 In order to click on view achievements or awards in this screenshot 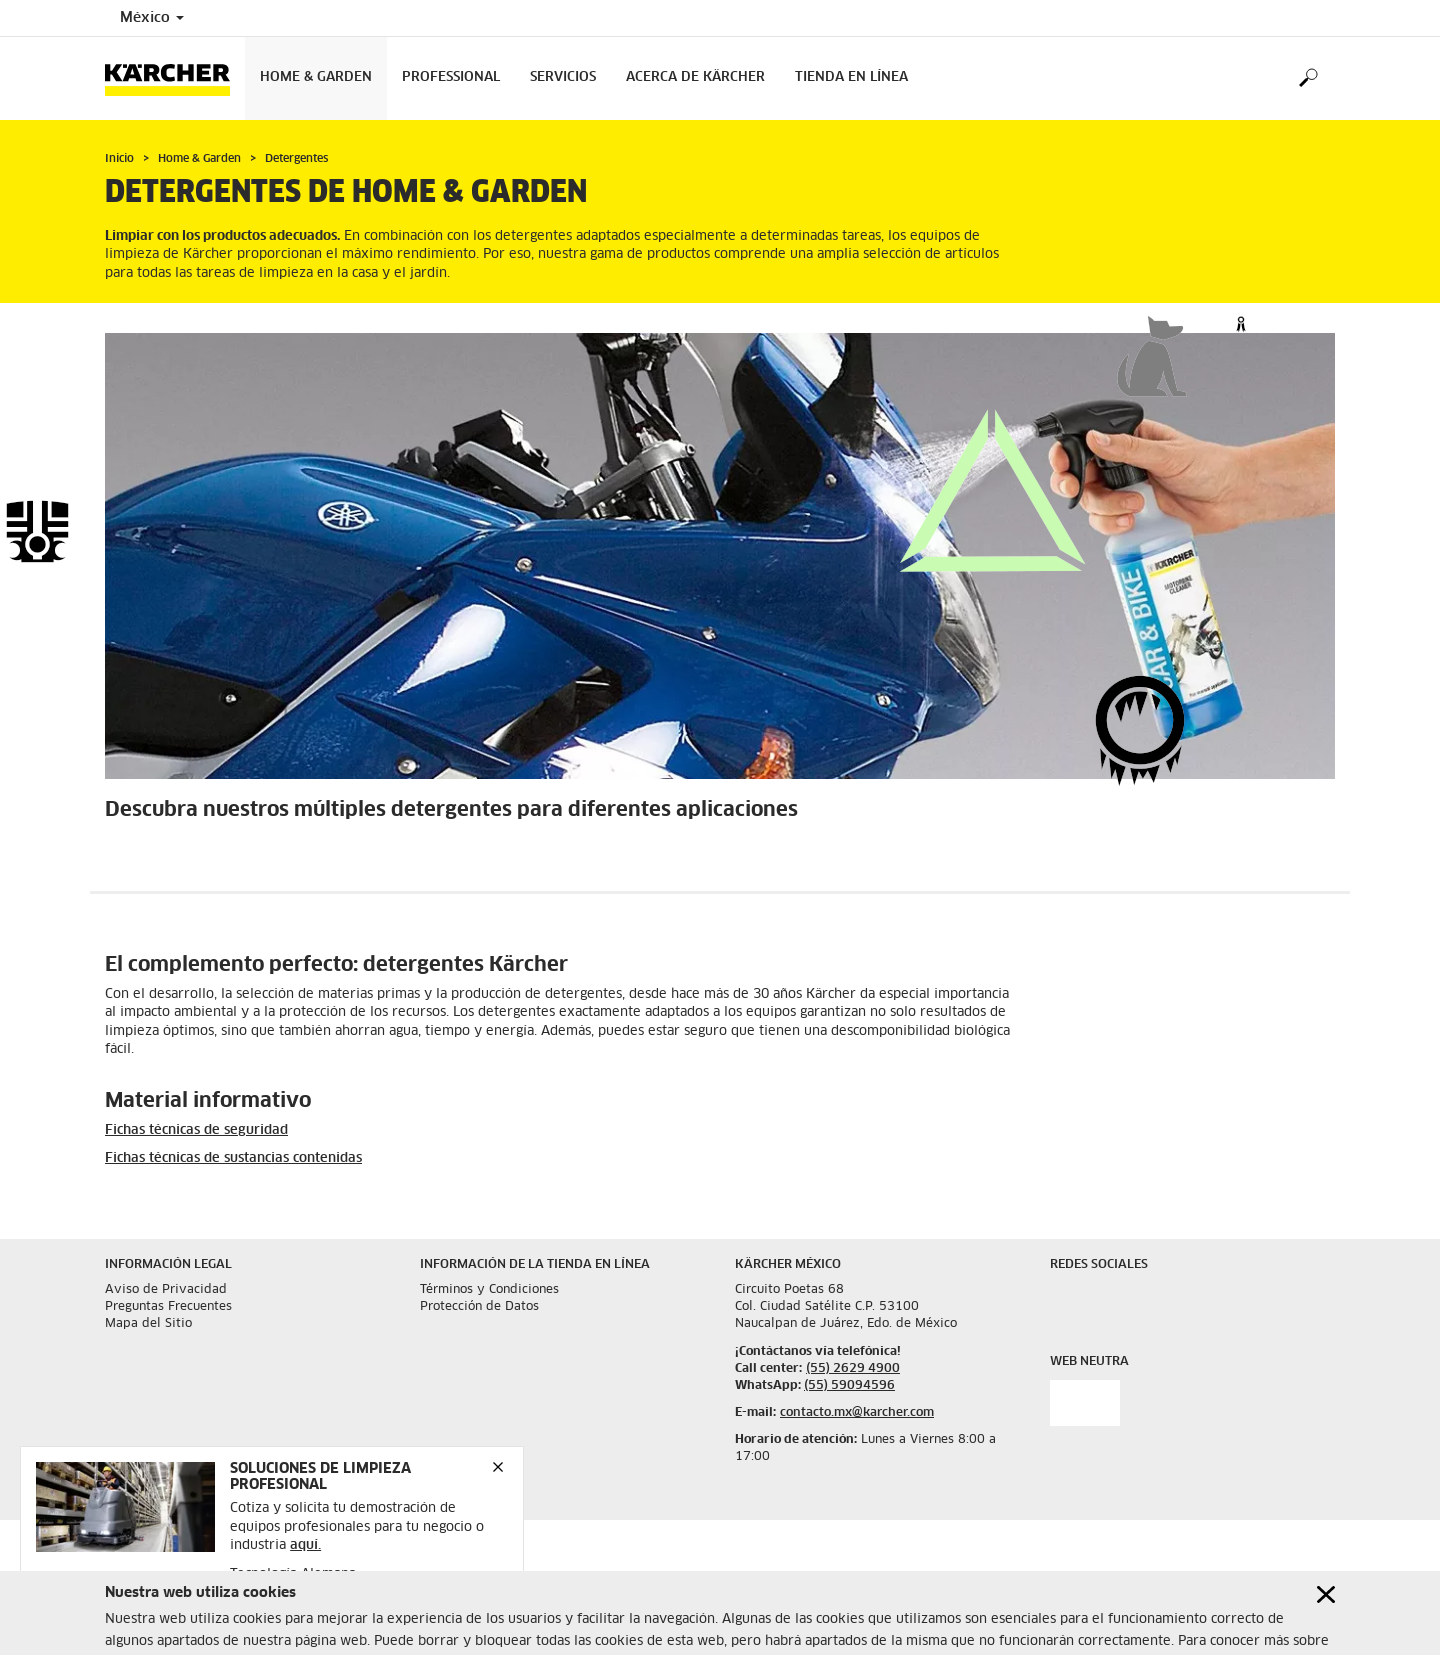, I will do `click(1241, 324)`.